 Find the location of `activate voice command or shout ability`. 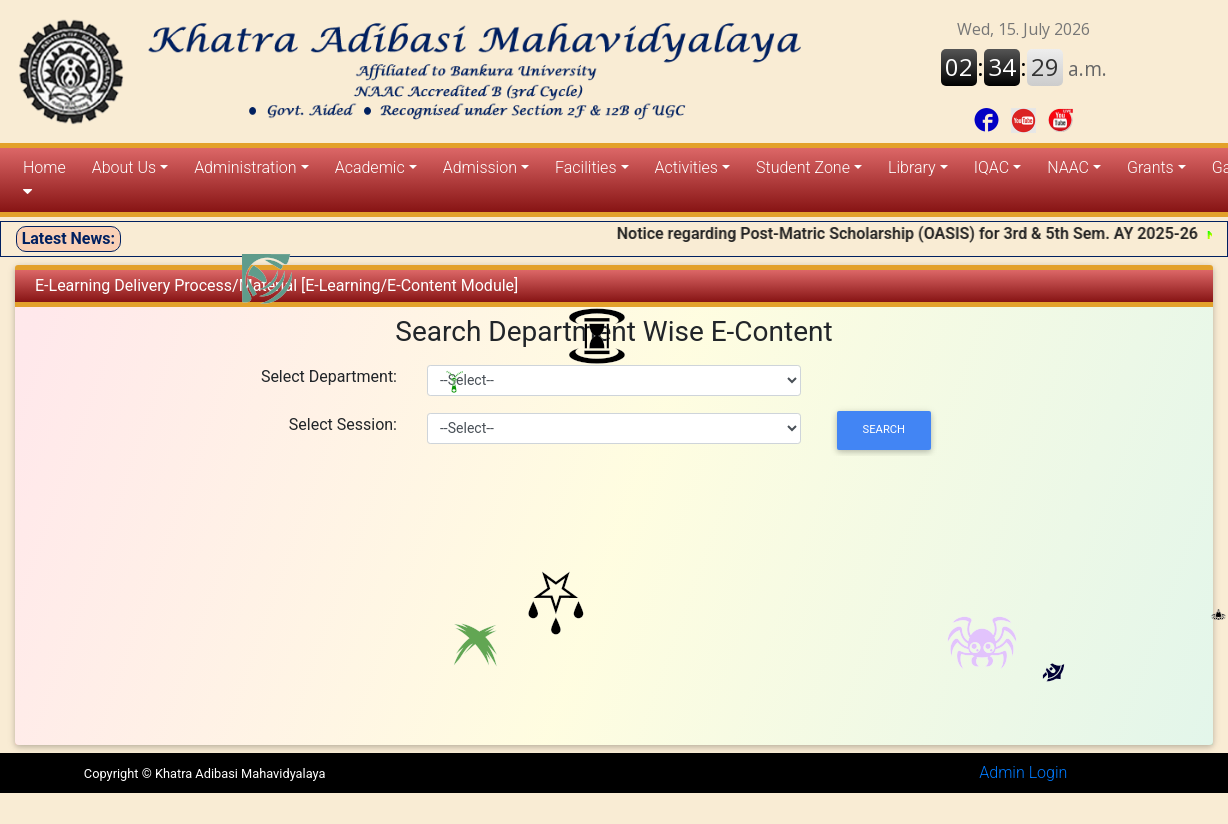

activate voice command or shout ability is located at coordinates (267, 279).